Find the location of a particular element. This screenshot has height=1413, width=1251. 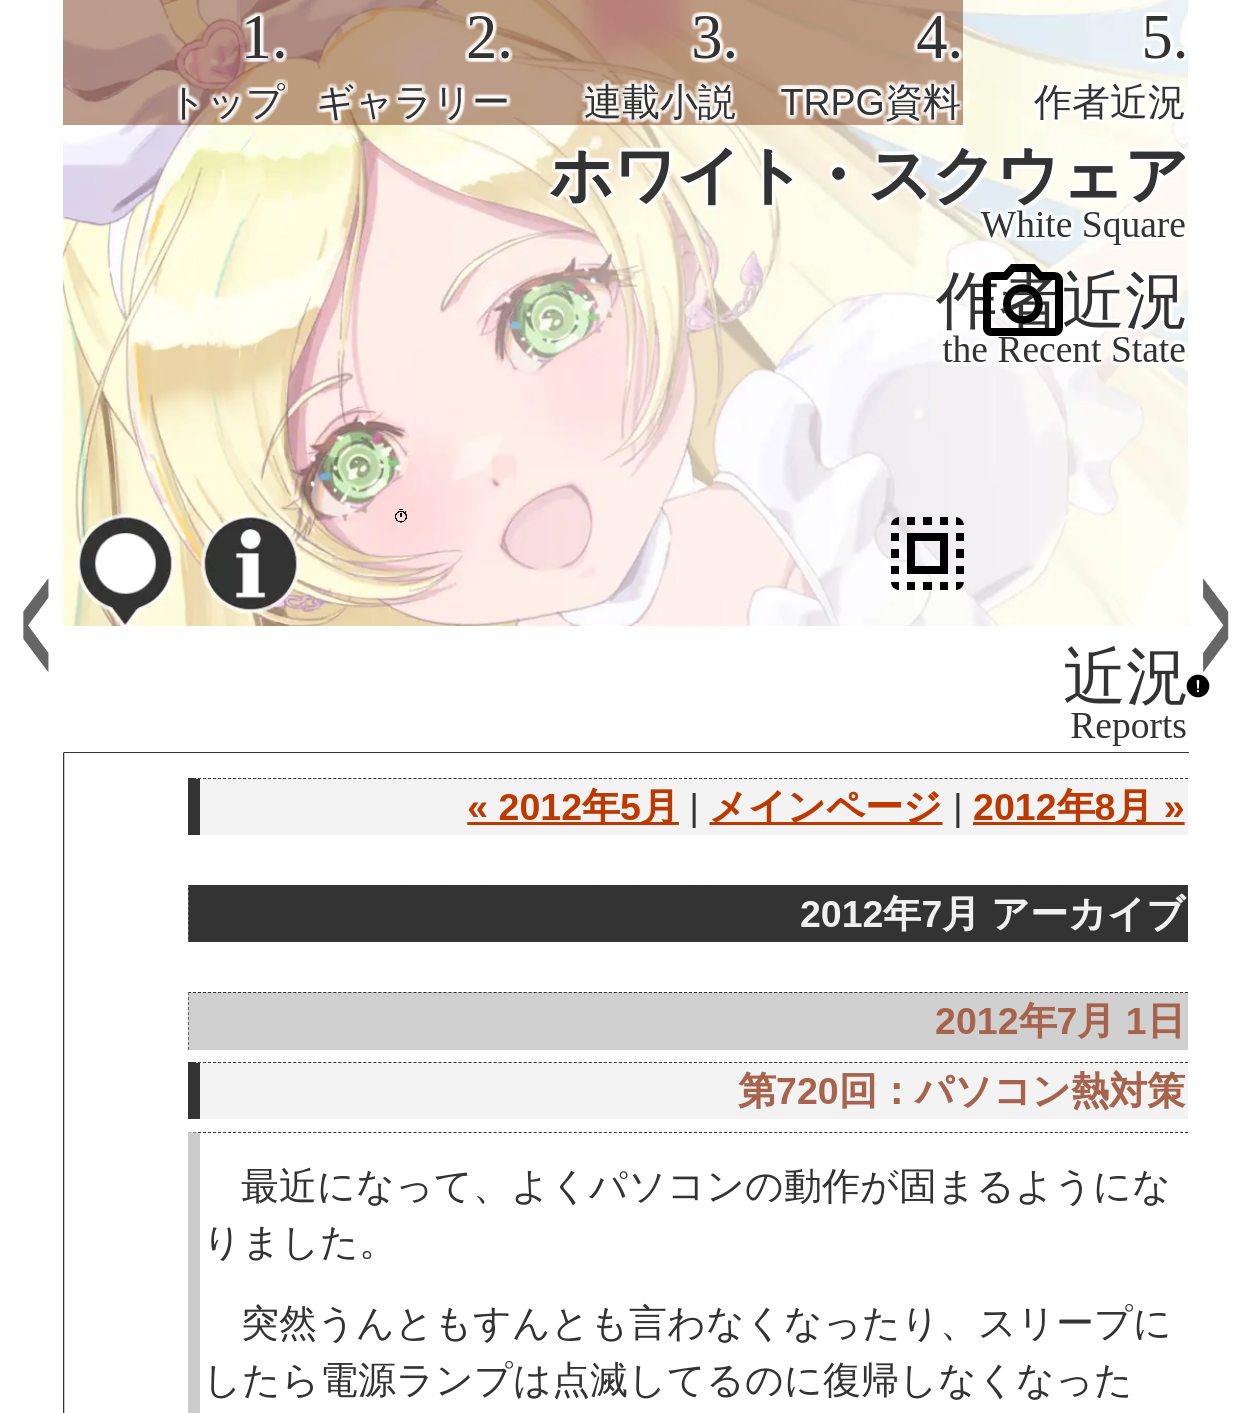

set a countdown timer is located at coordinates (401, 516).